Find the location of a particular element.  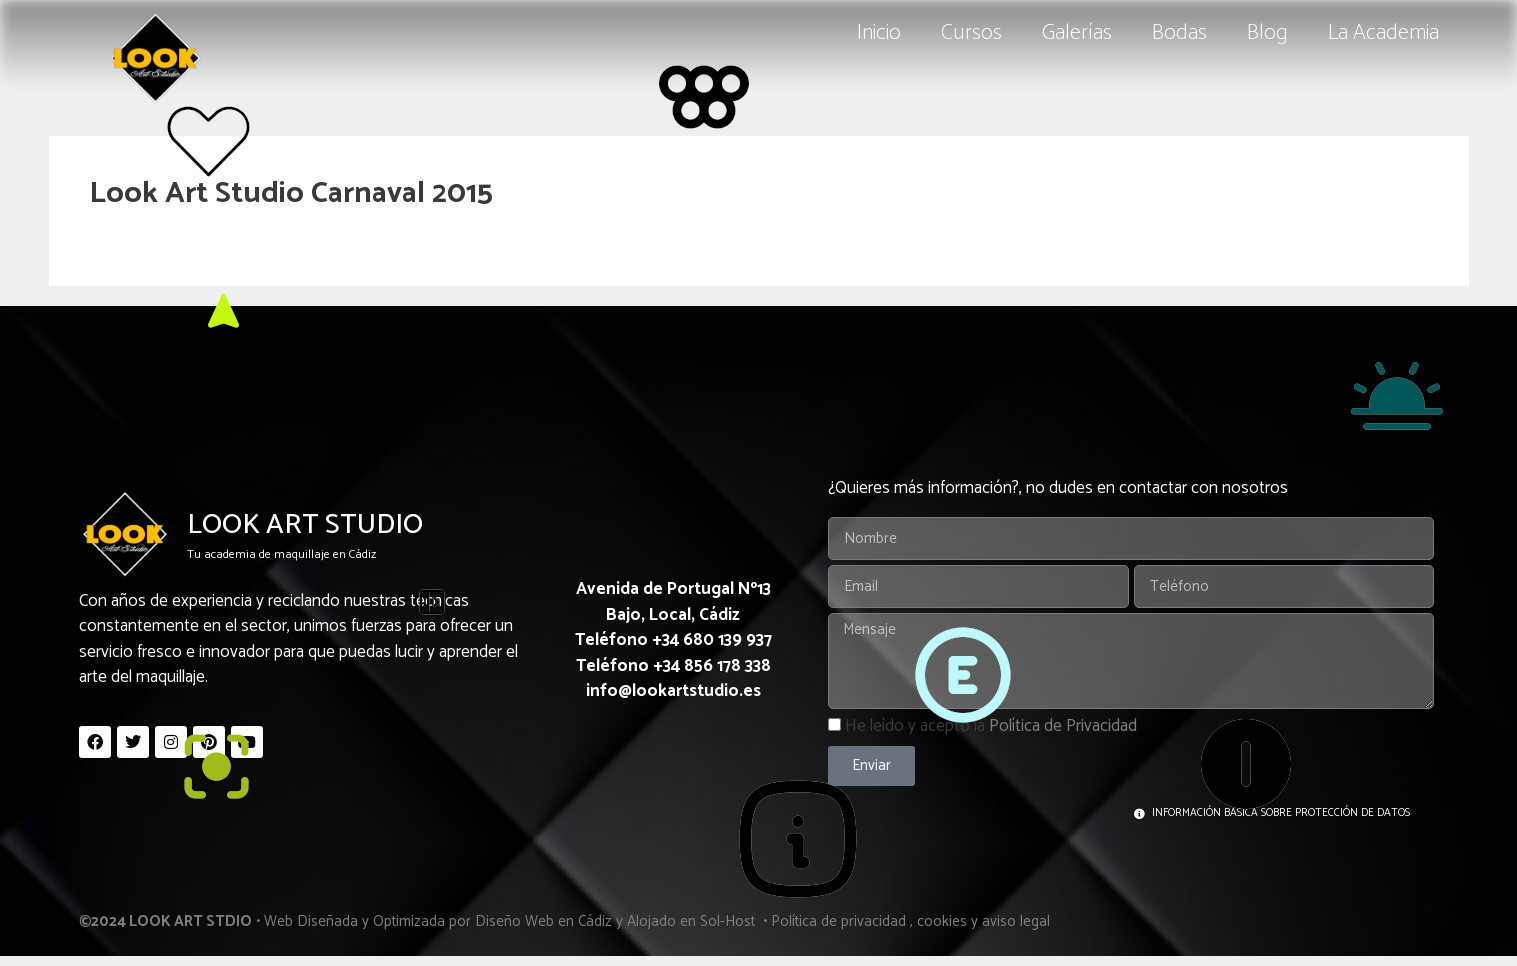

start navigation or get directions is located at coordinates (223, 310).